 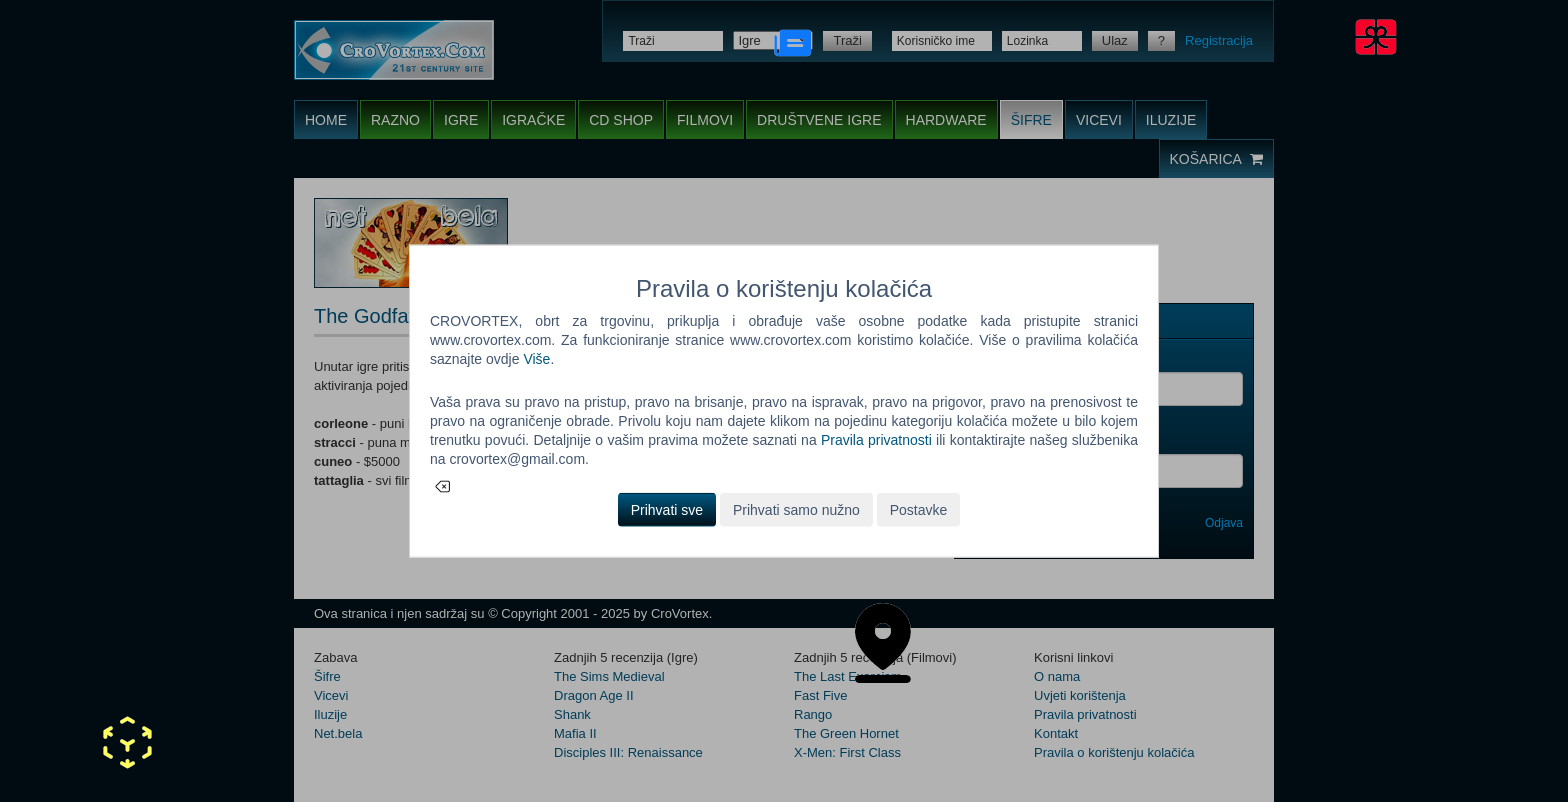 What do you see at coordinates (127, 742) in the screenshot?
I see `view 3D model or object` at bounding box center [127, 742].